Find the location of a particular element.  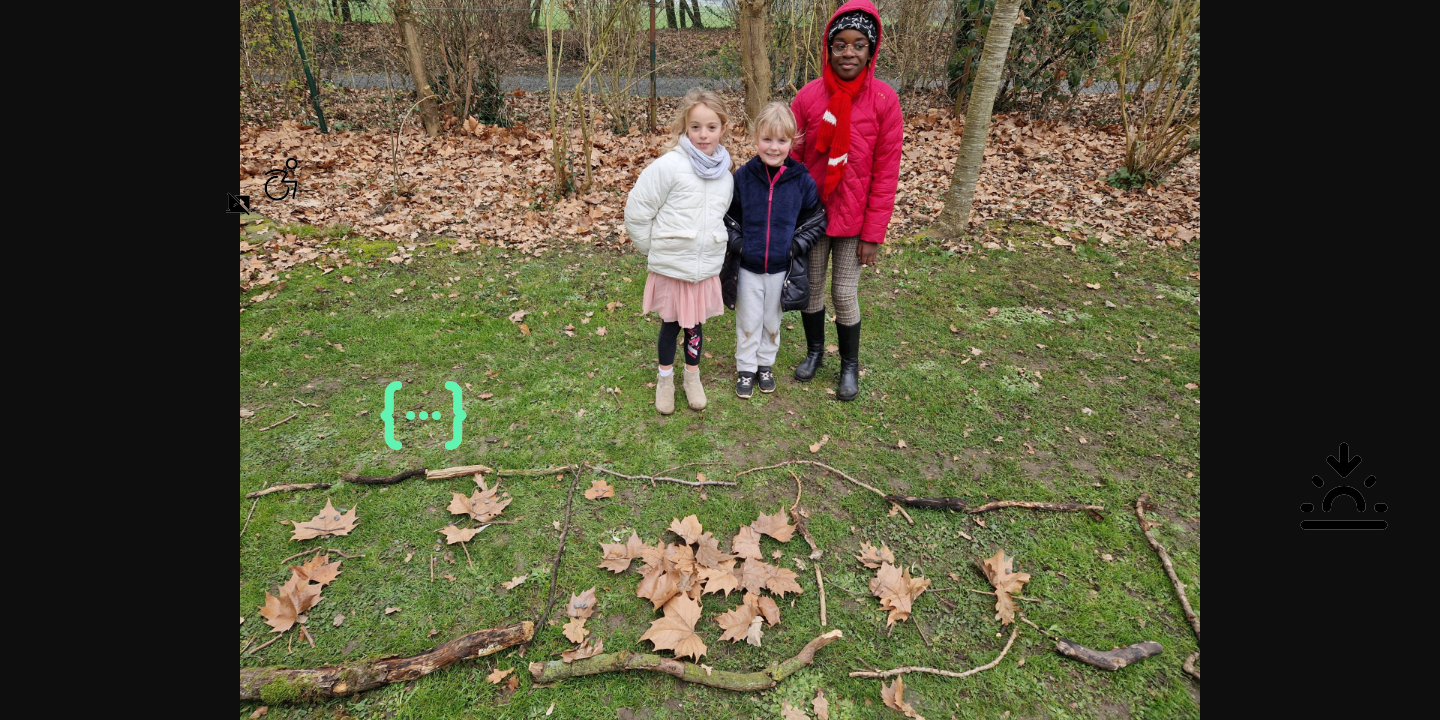

stop sharing your screen is located at coordinates (239, 204).